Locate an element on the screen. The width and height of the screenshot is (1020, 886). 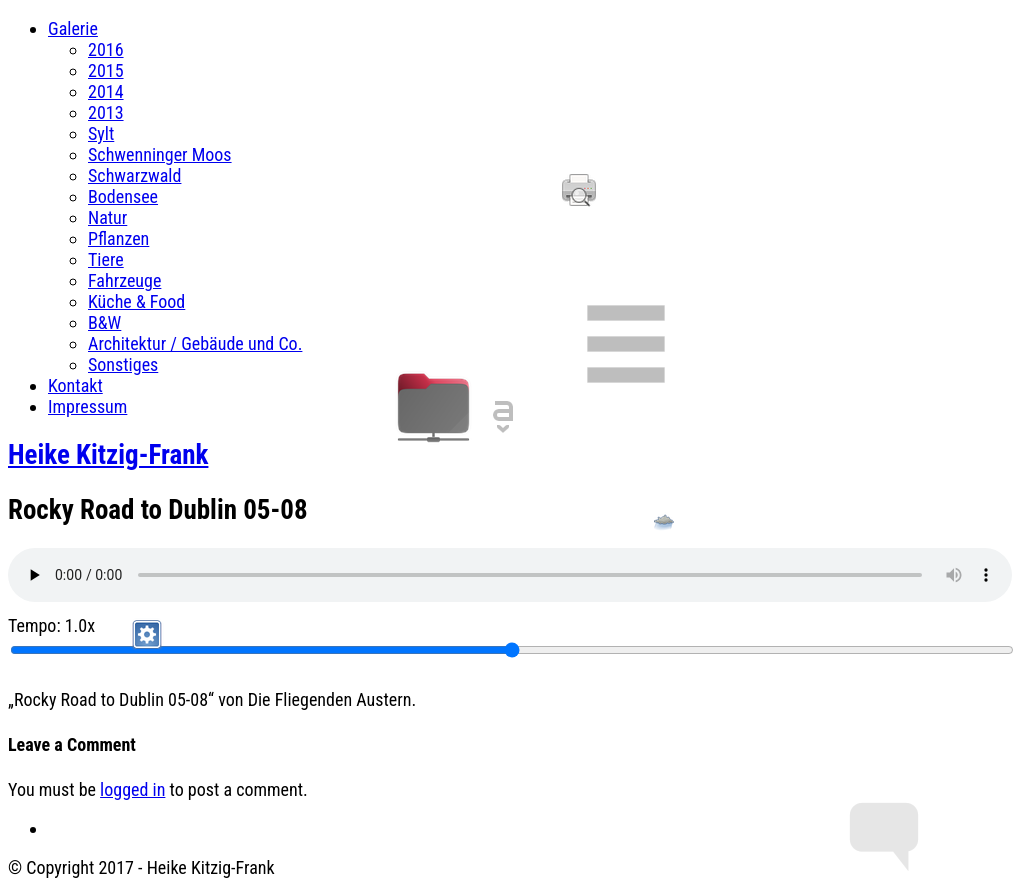
access a remote or network folder is located at coordinates (433, 406).